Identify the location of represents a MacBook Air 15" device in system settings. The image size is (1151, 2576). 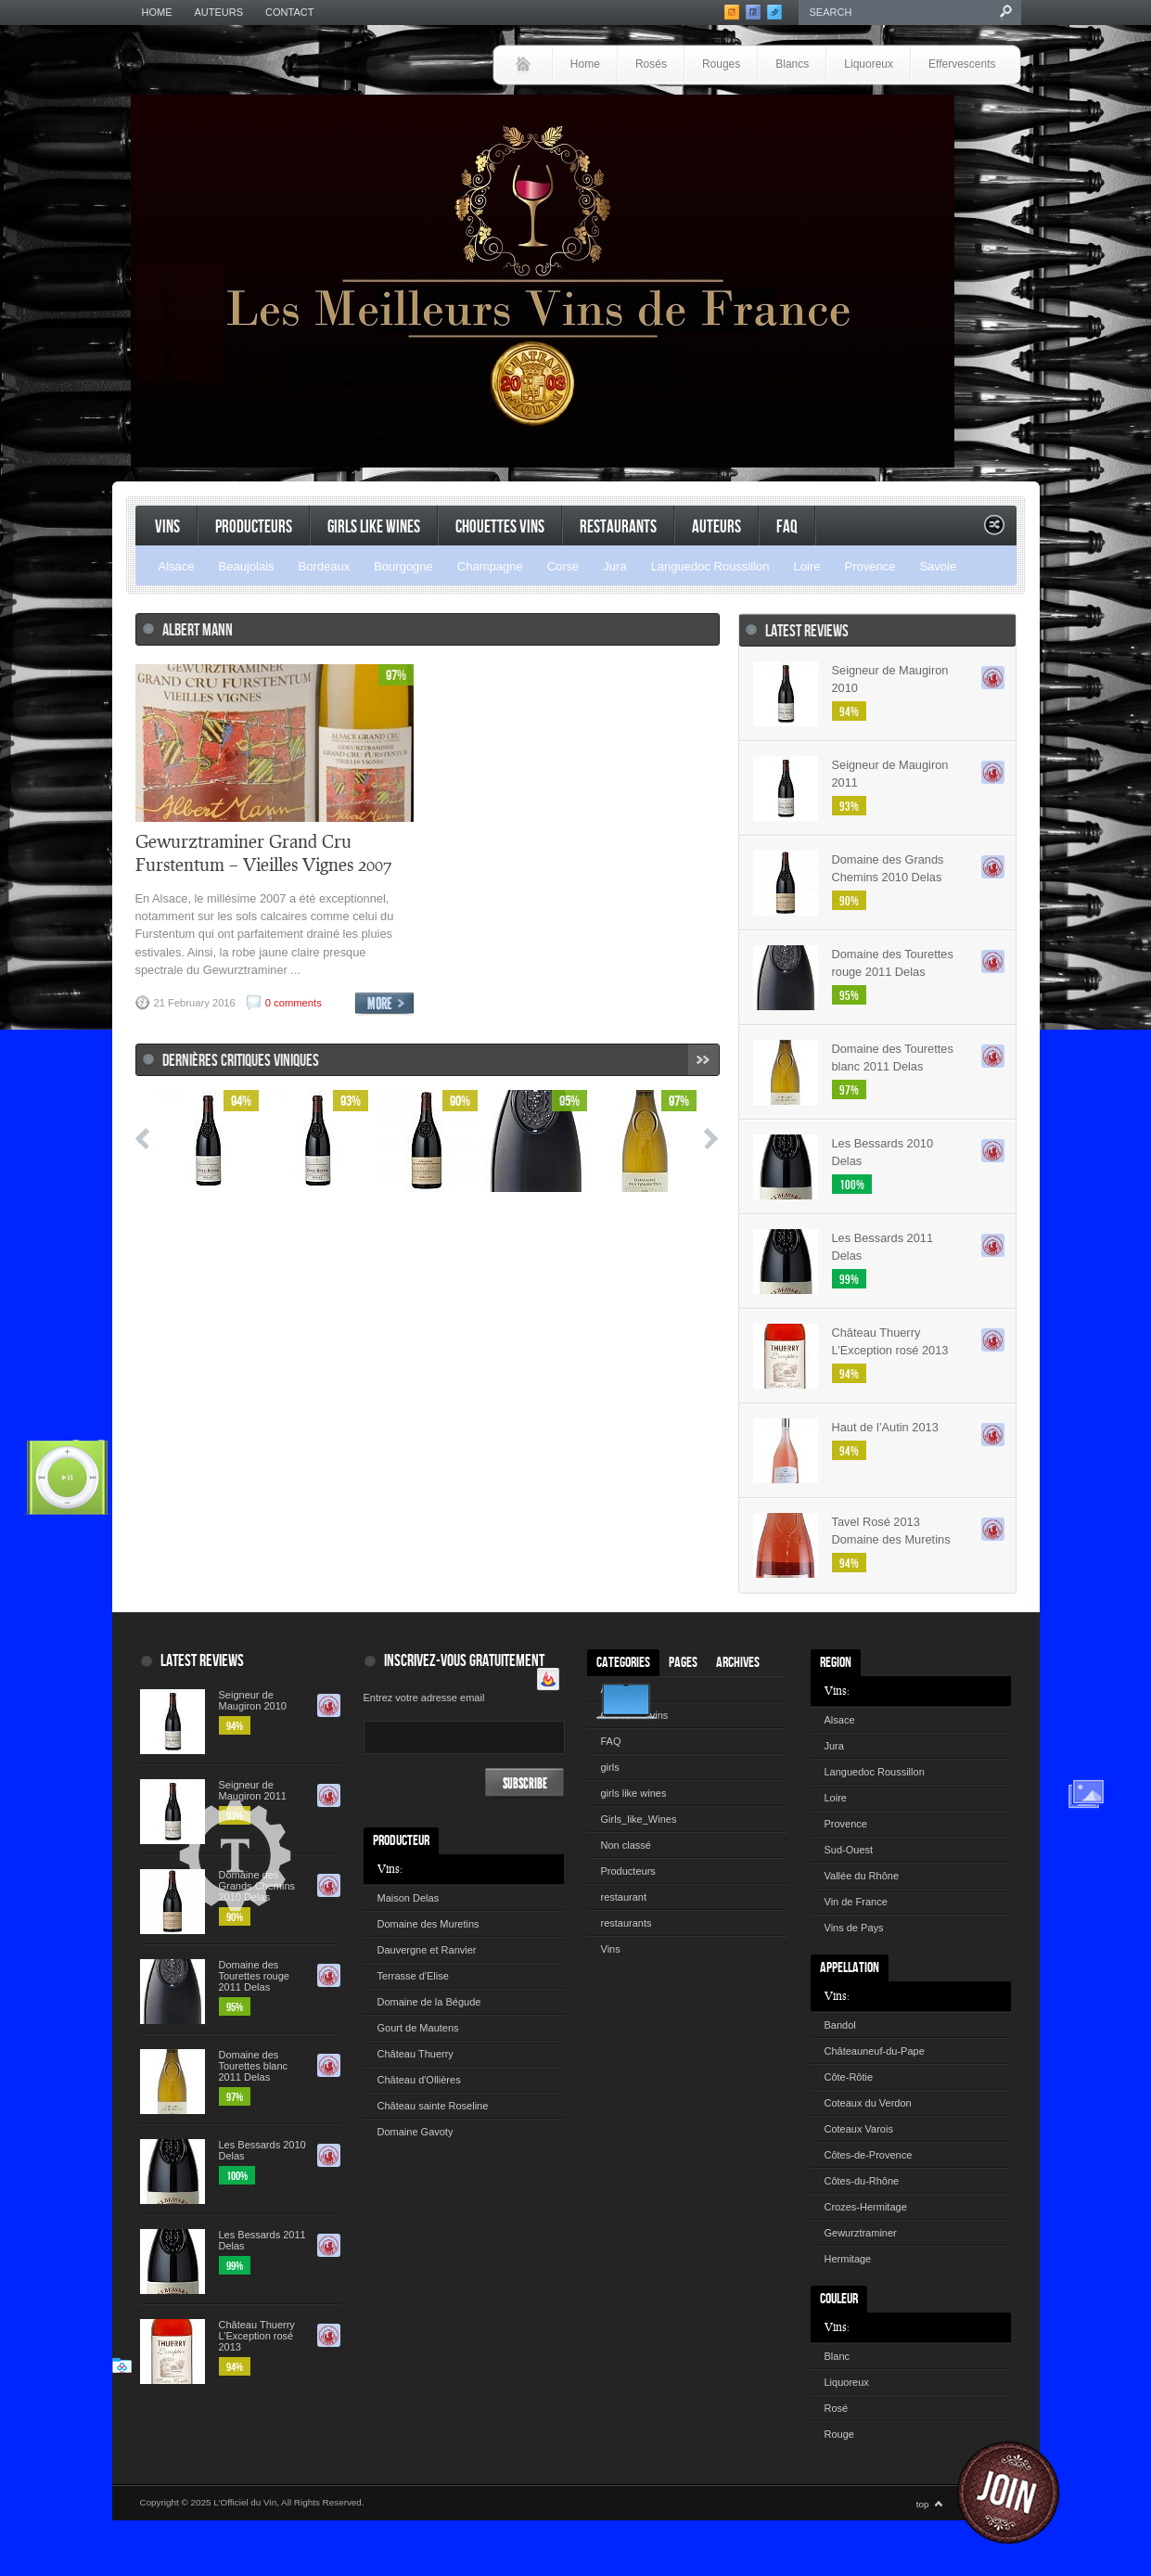
(626, 1698).